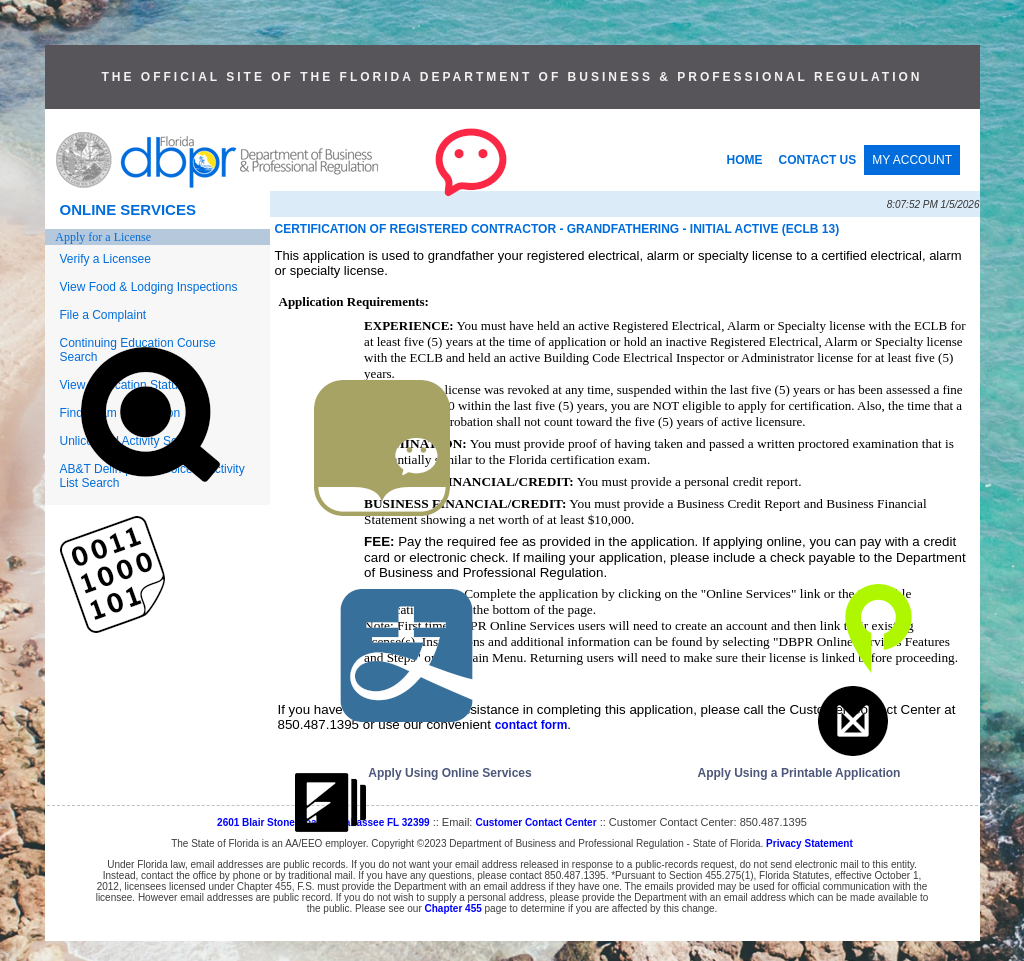  I want to click on open Formstack form builder, so click(330, 802).